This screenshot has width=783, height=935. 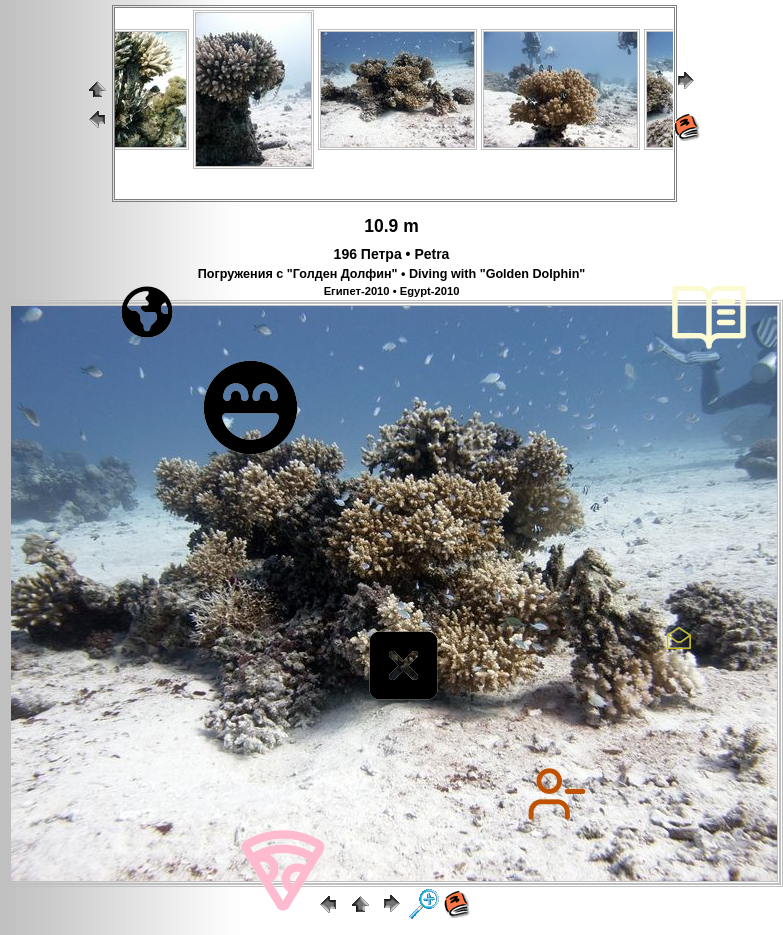 What do you see at coordinates (403, 665) in the screenshot?
I see `close or dismiss a dialog box` at bounding box center [403, 665].